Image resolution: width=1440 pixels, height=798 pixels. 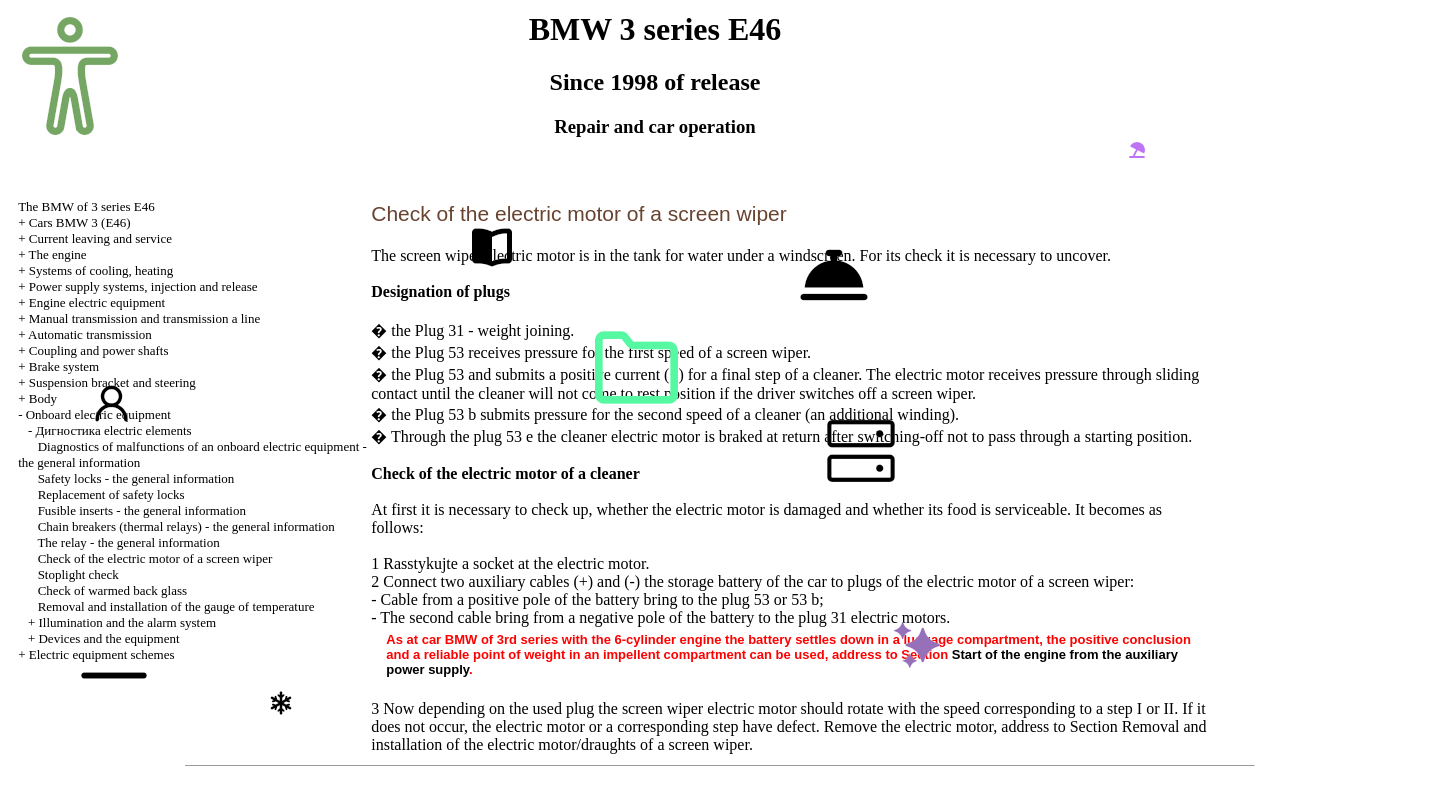 I want to click on open reading mode or e-reader, so click(x=492, y=246).